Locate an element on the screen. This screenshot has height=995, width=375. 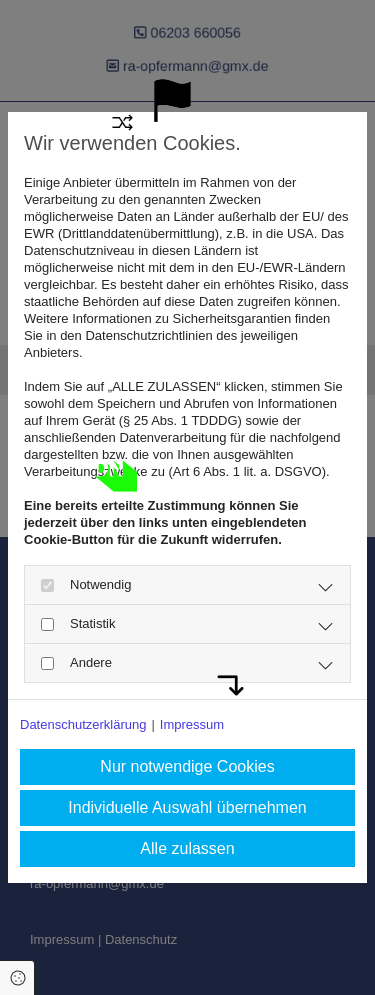
move content right then down is located at coordinates (230, 684).